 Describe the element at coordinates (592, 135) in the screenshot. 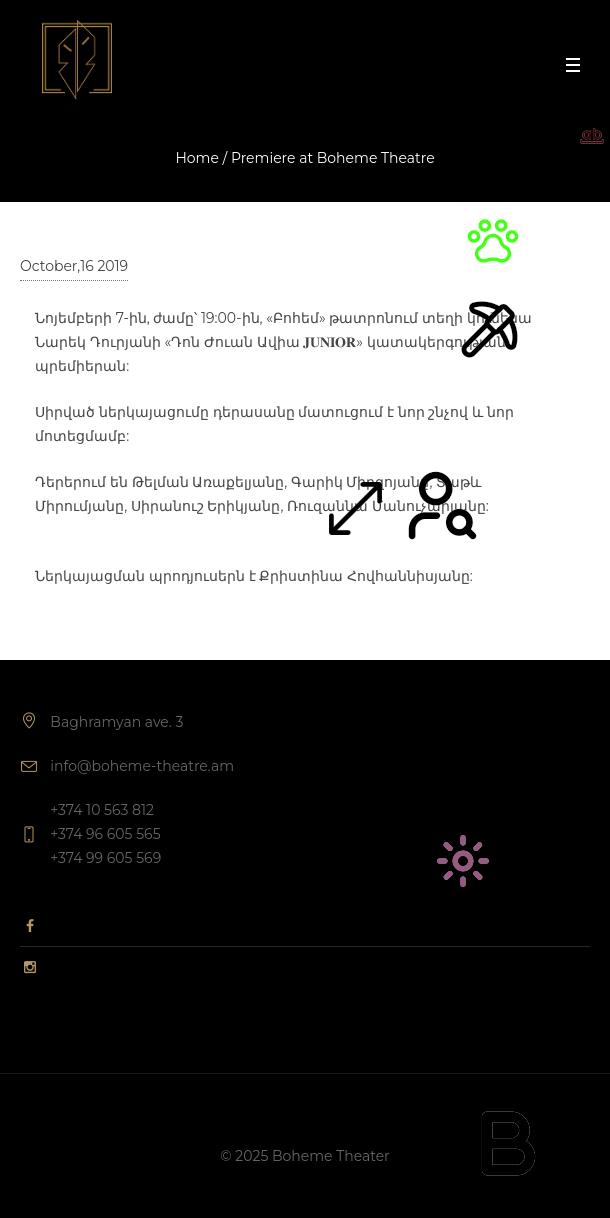

I see `toggle whole word matching in search` at that location.